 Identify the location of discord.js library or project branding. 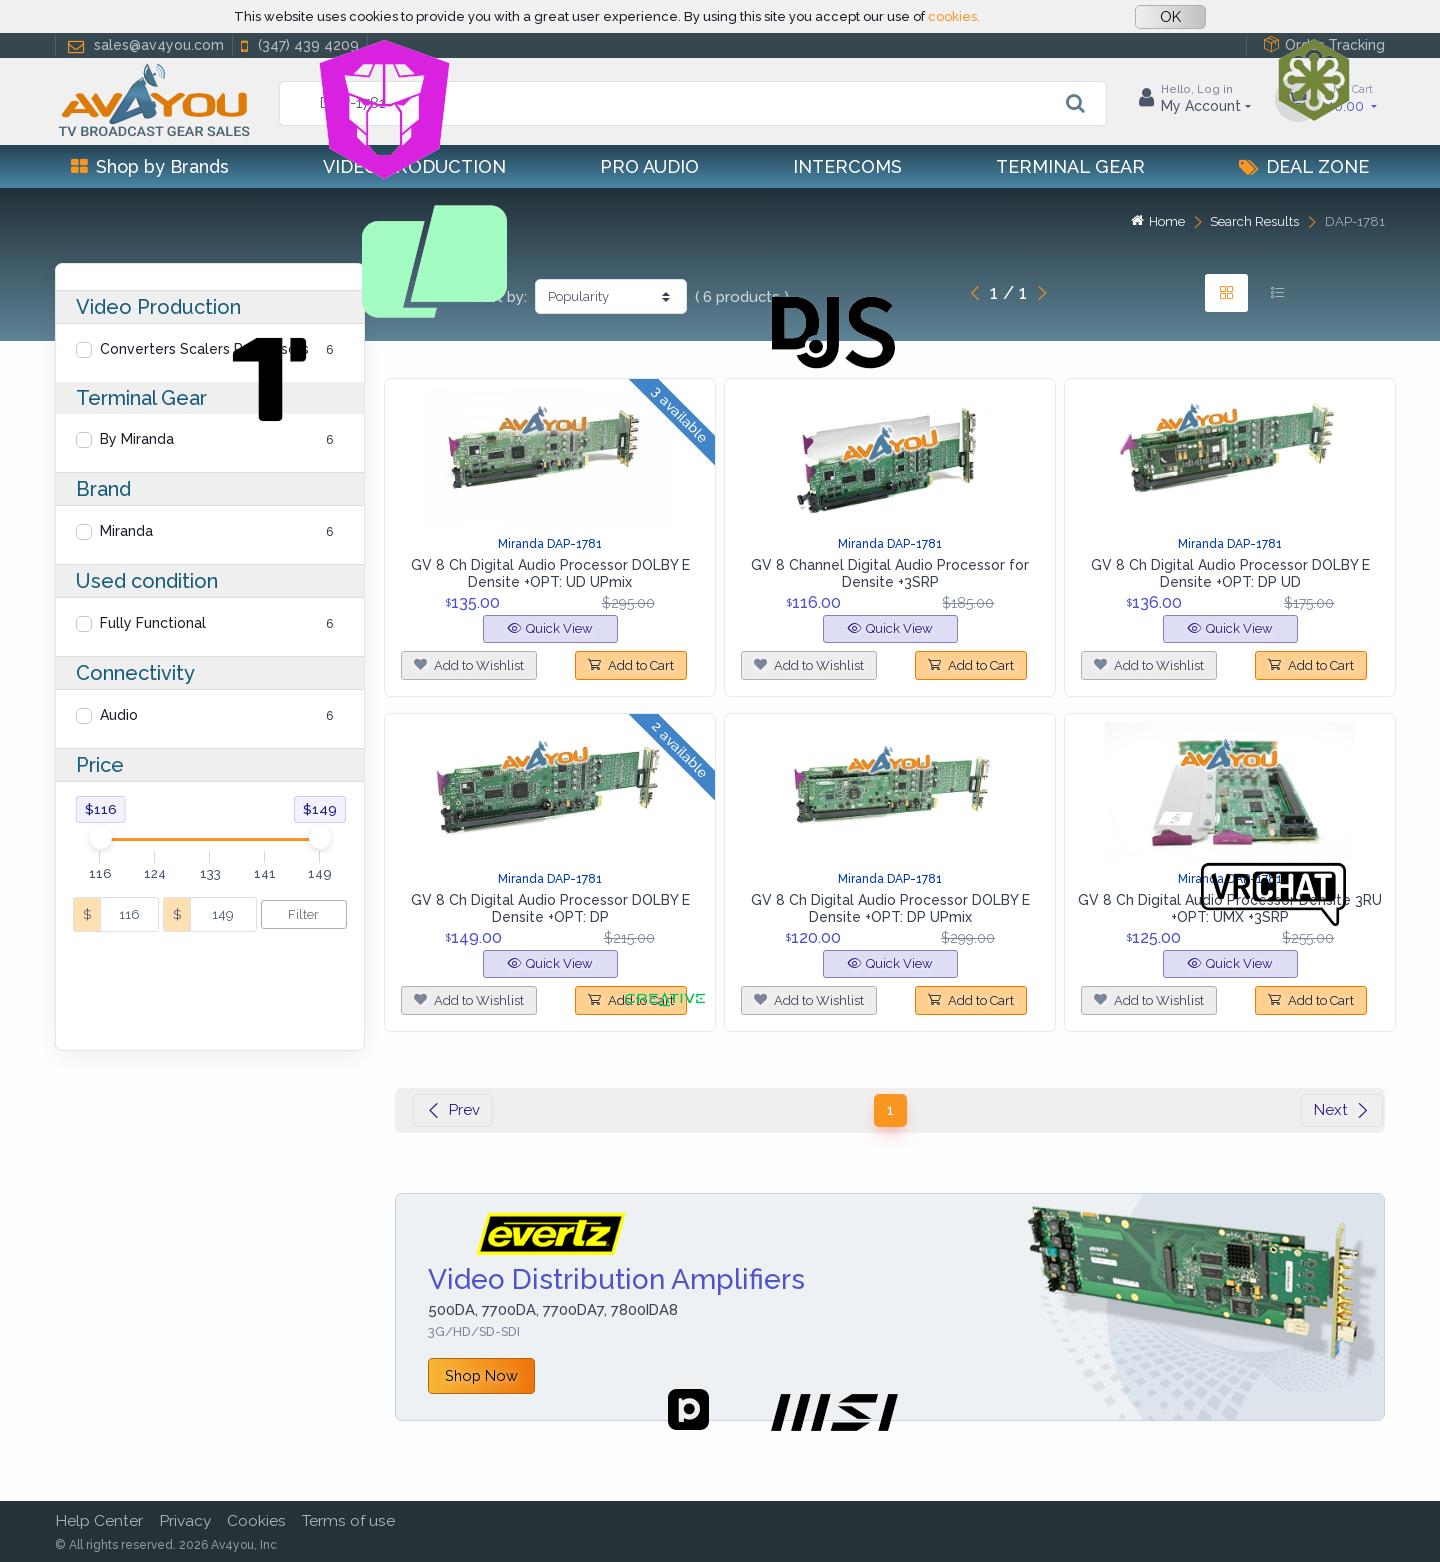
(833, 332).